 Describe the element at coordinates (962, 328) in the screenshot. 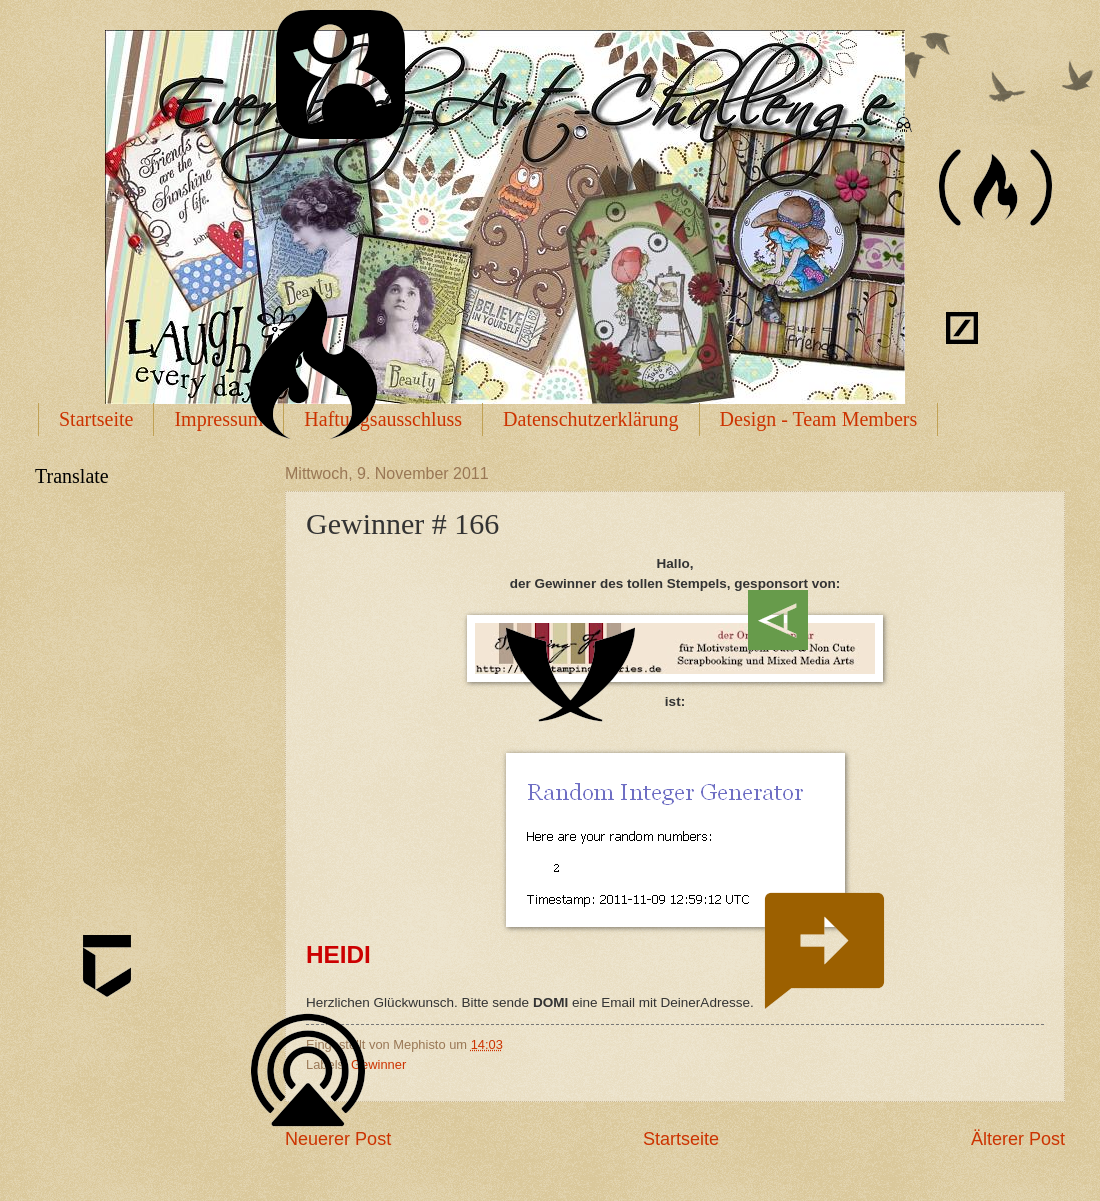

I see `access Deutsche Bank banking services` at that location.